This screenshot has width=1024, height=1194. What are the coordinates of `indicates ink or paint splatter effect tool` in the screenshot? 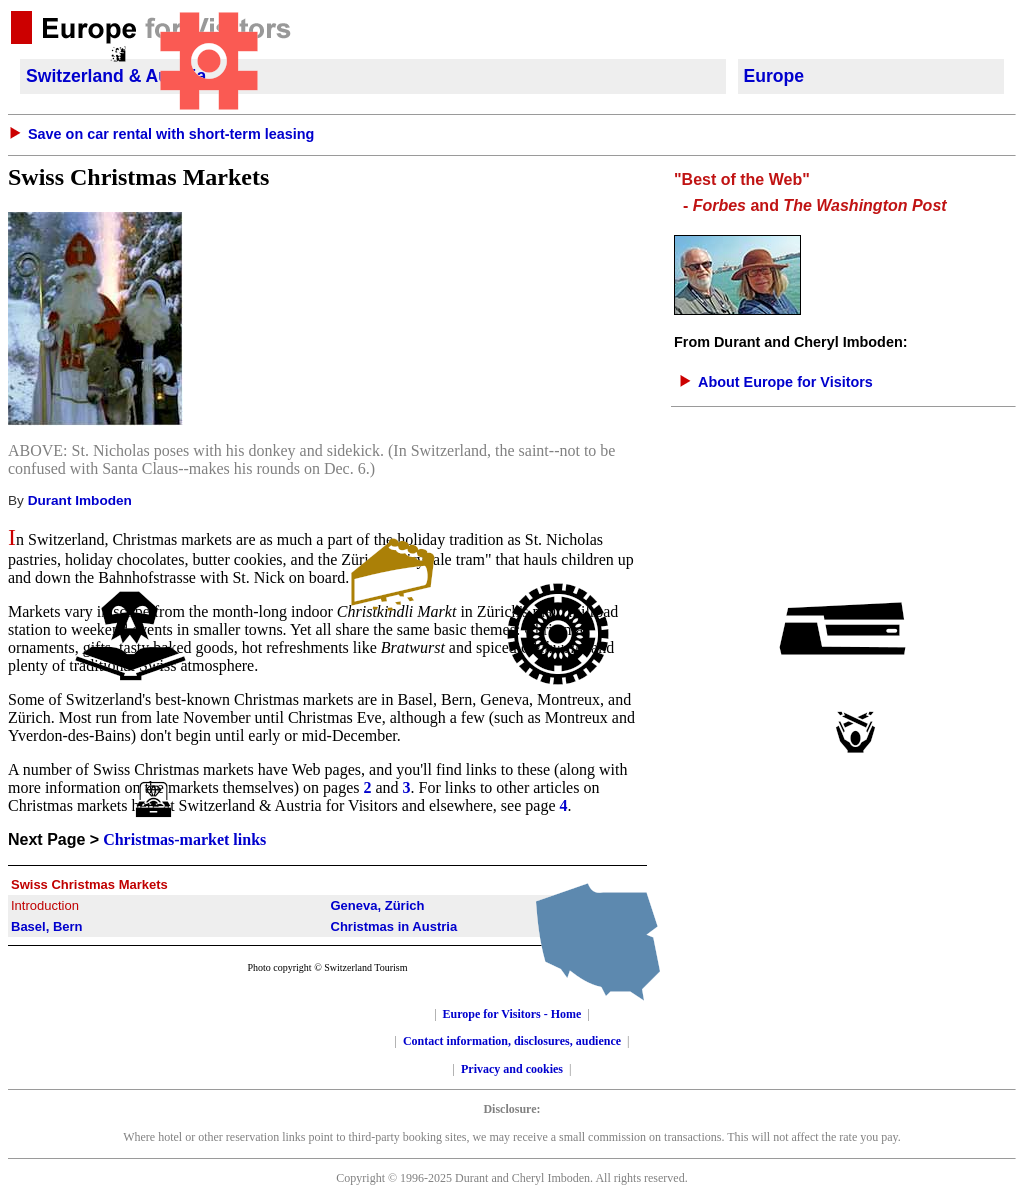 It's located at (118, 54).